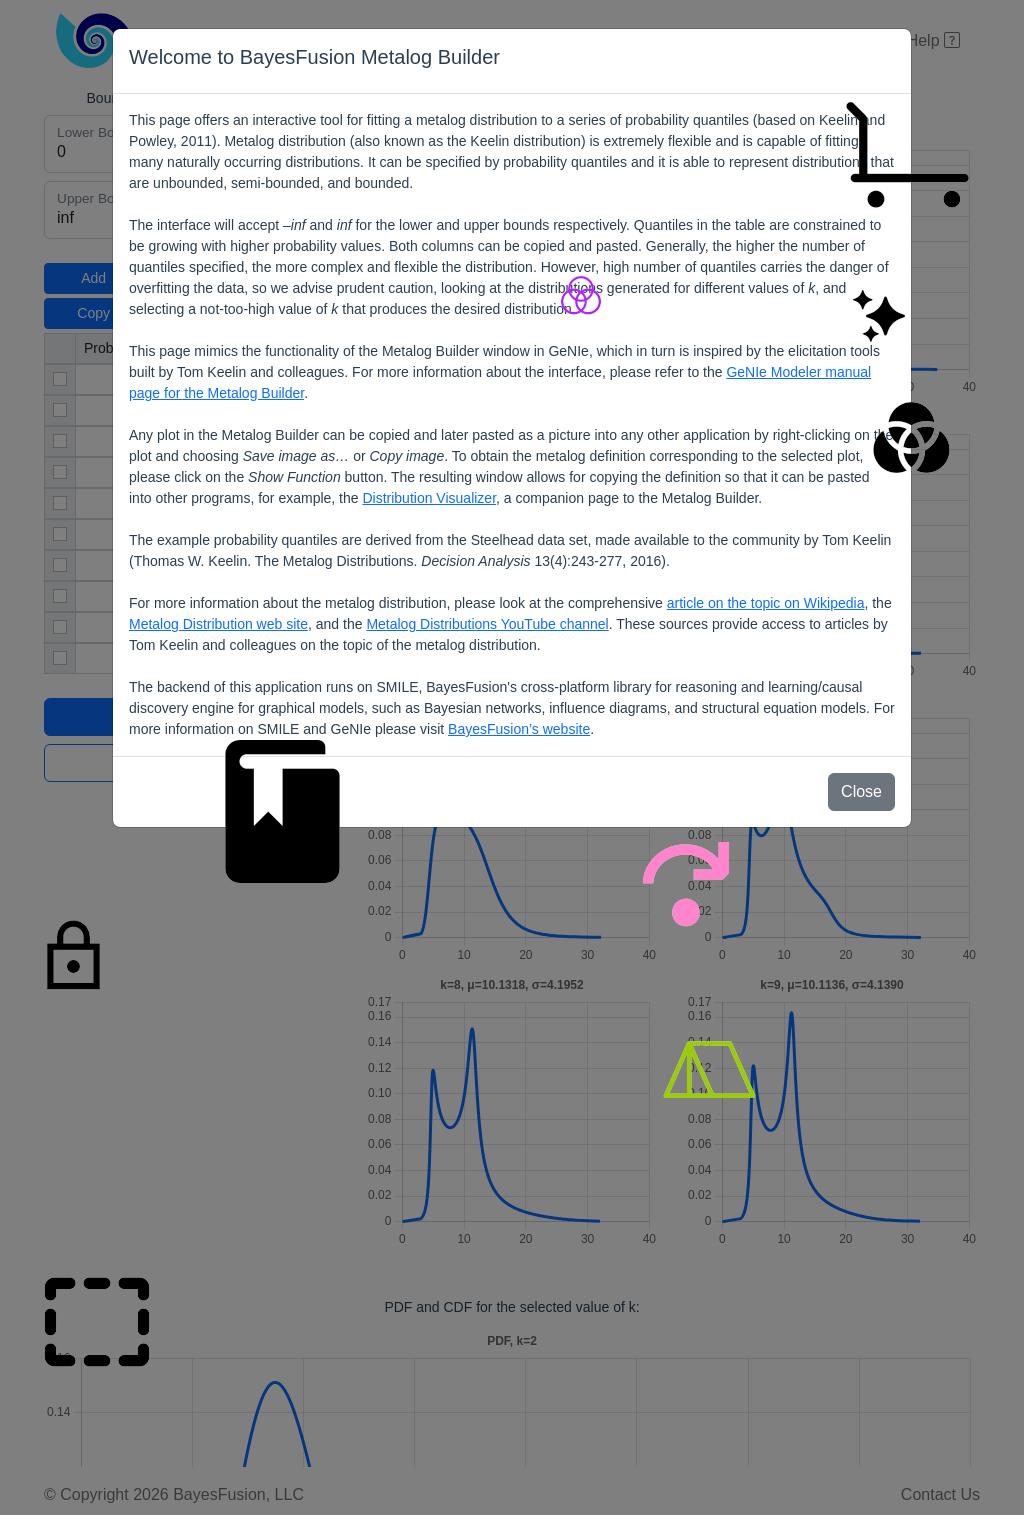 The width and height of the screenshot is (1024, 1515). What do you see at coordinates (879, 316) in the screenshot?
I see `indicates AI-generated or enhanced content` at bounding box center [879, 316].